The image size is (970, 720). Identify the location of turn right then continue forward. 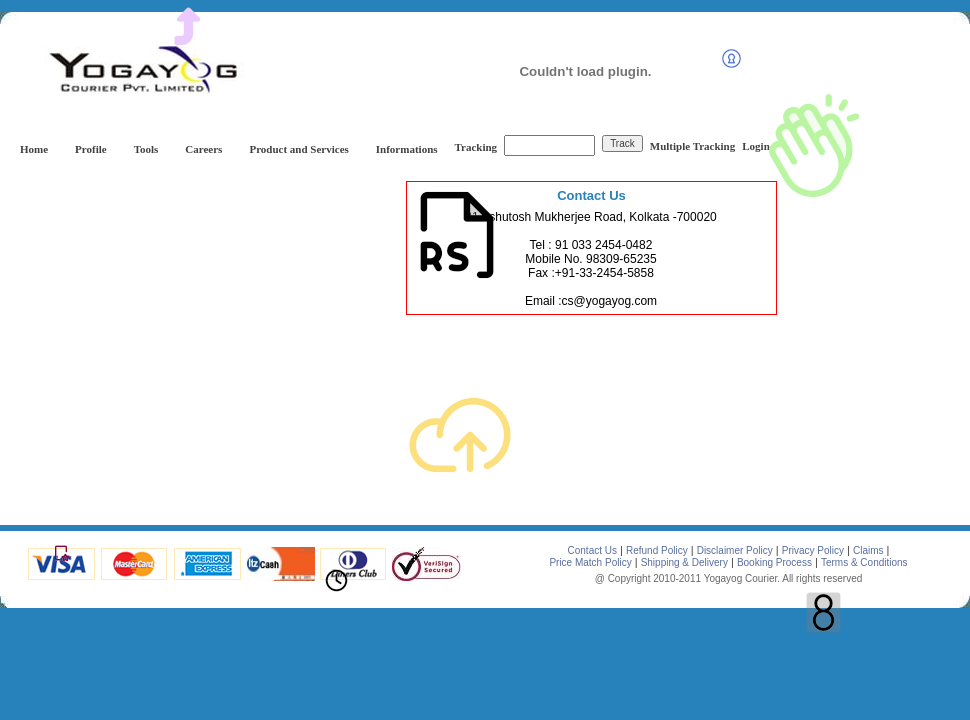
(188, 26).